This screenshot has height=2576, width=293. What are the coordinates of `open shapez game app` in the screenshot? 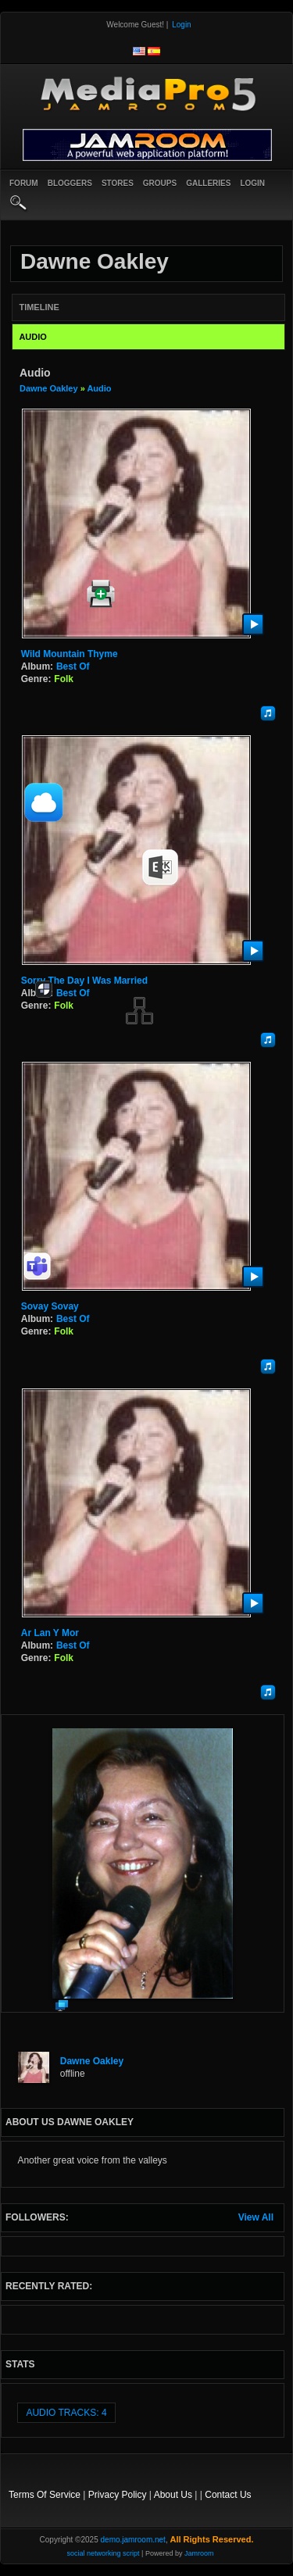 It's located at (44, 989).